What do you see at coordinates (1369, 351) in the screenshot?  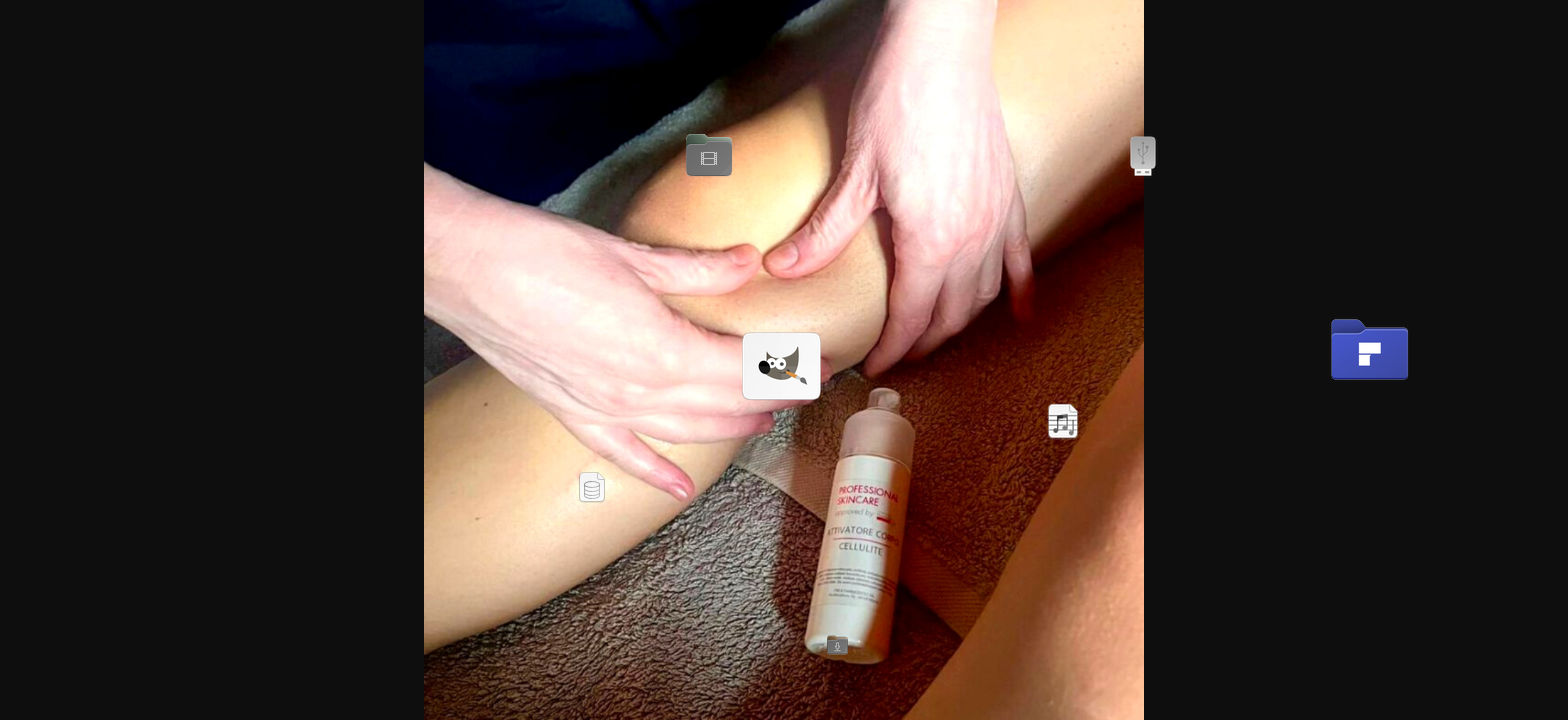 I see `open wondershare pdfelement documents folder` at bounding box center [1369, 351].